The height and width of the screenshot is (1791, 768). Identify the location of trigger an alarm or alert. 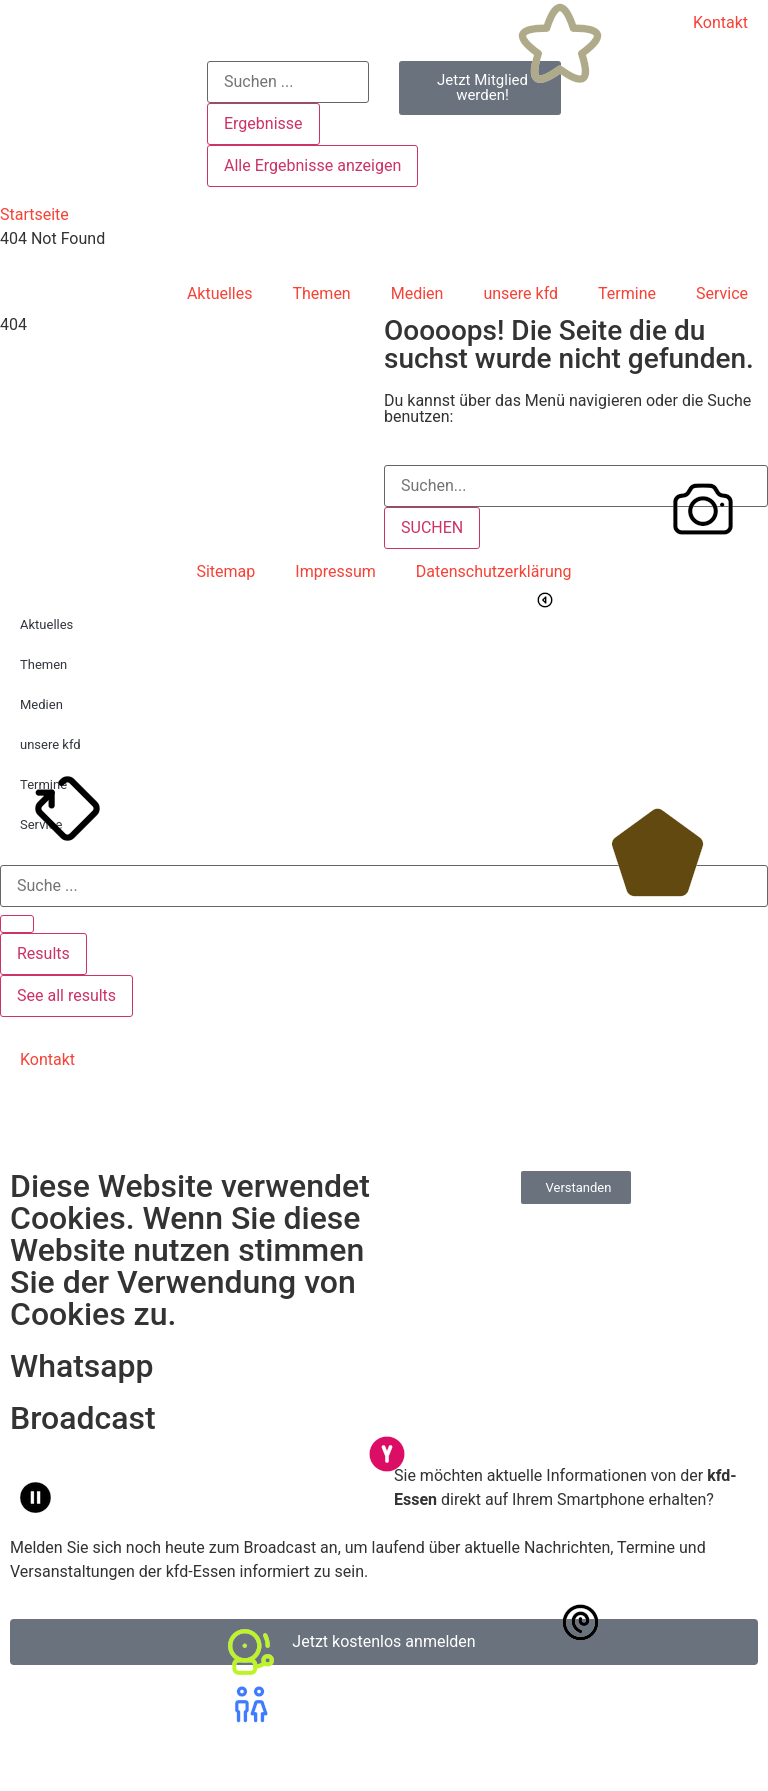
(251, 1652).